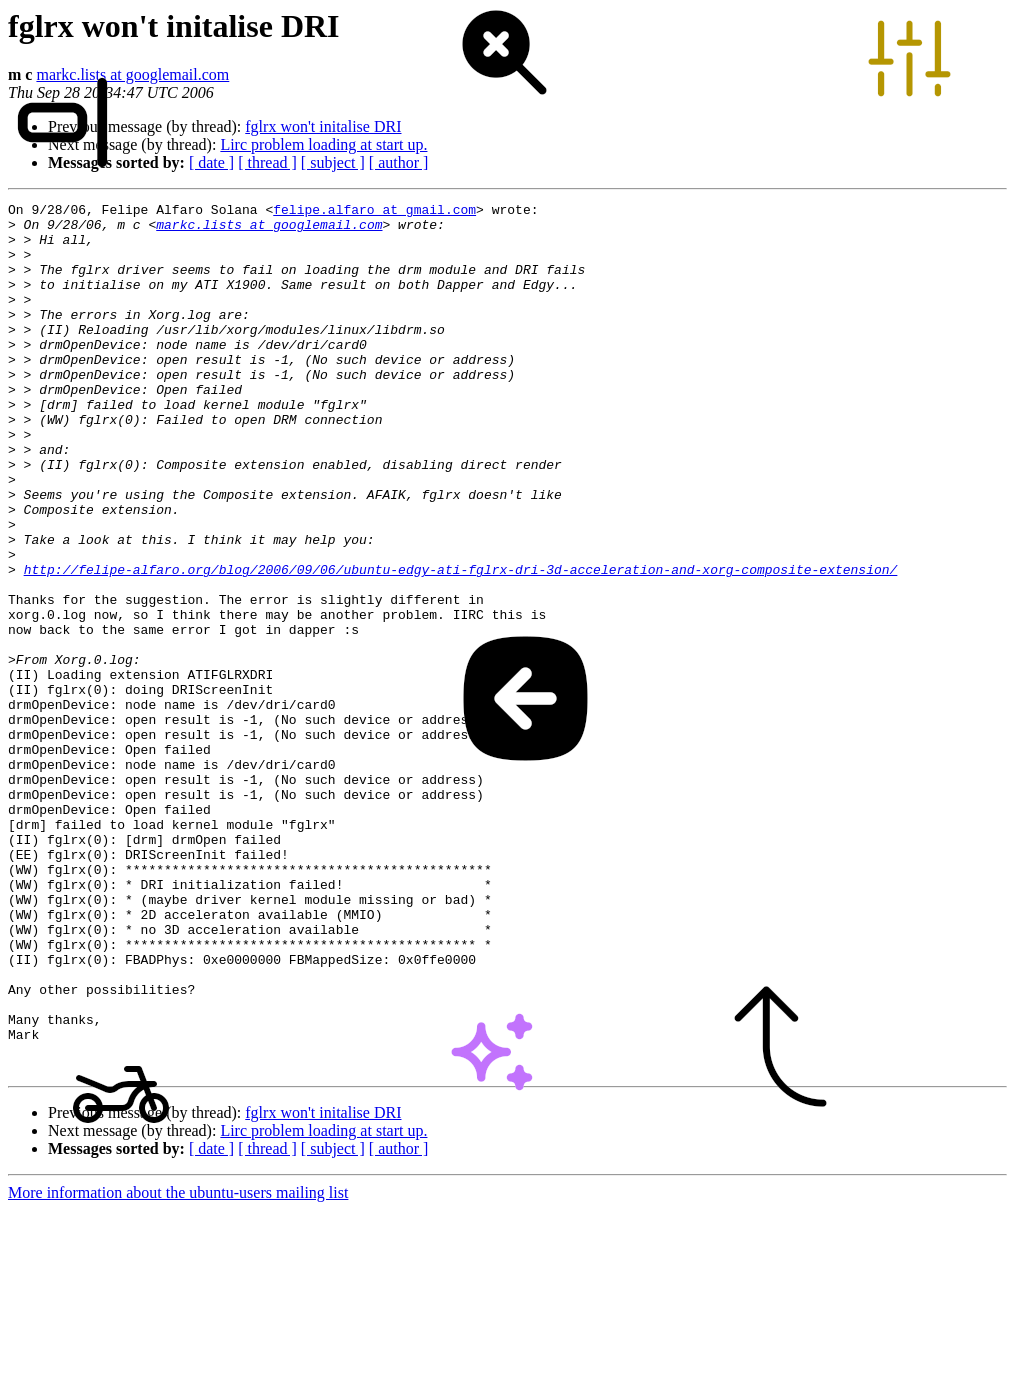  What do you see at coordinates (62, 122) in the screenshot?
I see `align selected element to the right` at bounding box center [62, 122].